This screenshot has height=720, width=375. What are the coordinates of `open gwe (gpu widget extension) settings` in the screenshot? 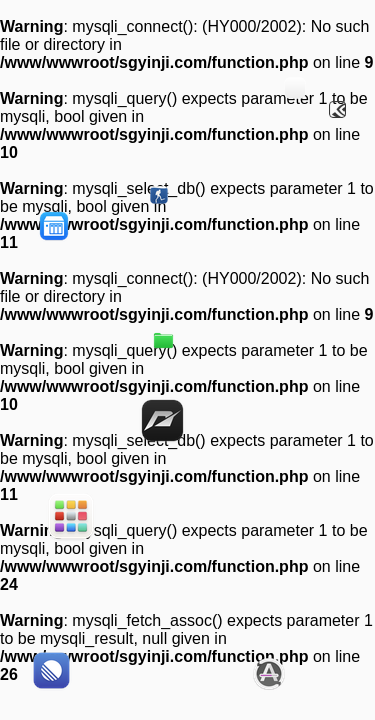 It's located at (337, 109).